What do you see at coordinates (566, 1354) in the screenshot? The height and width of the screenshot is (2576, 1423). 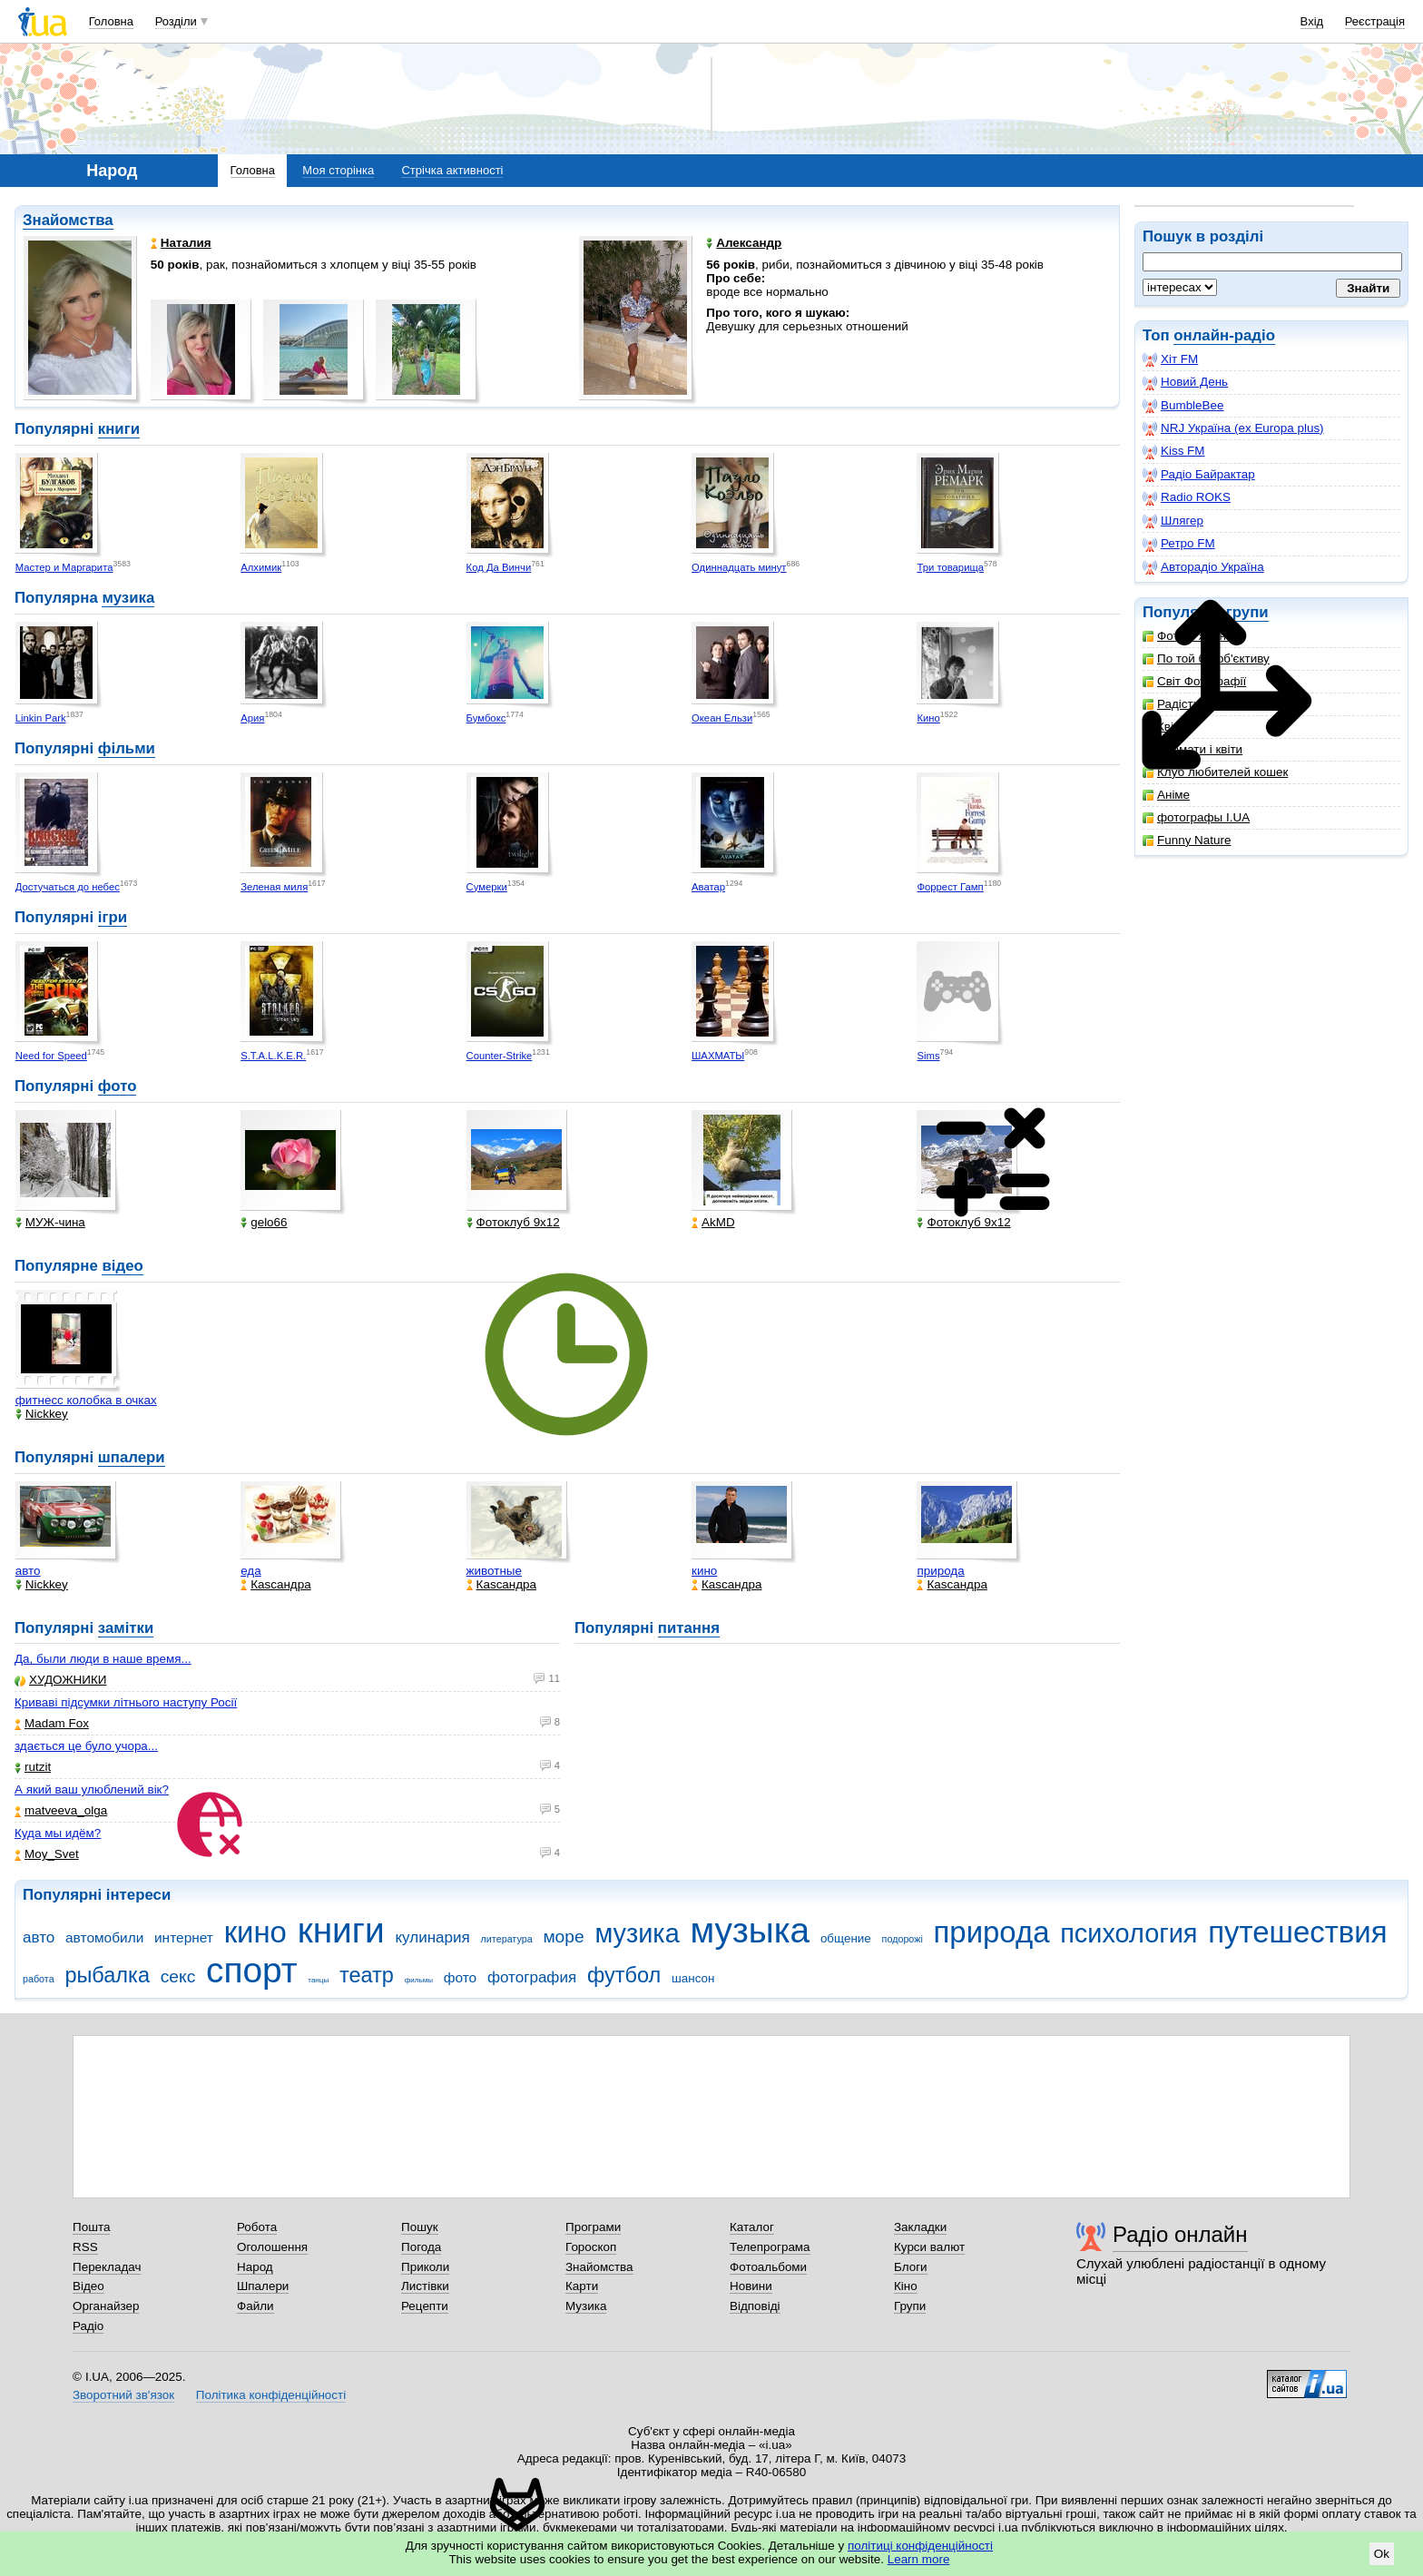 I see `view time or clock settings` at bounding box center [566, 1354].